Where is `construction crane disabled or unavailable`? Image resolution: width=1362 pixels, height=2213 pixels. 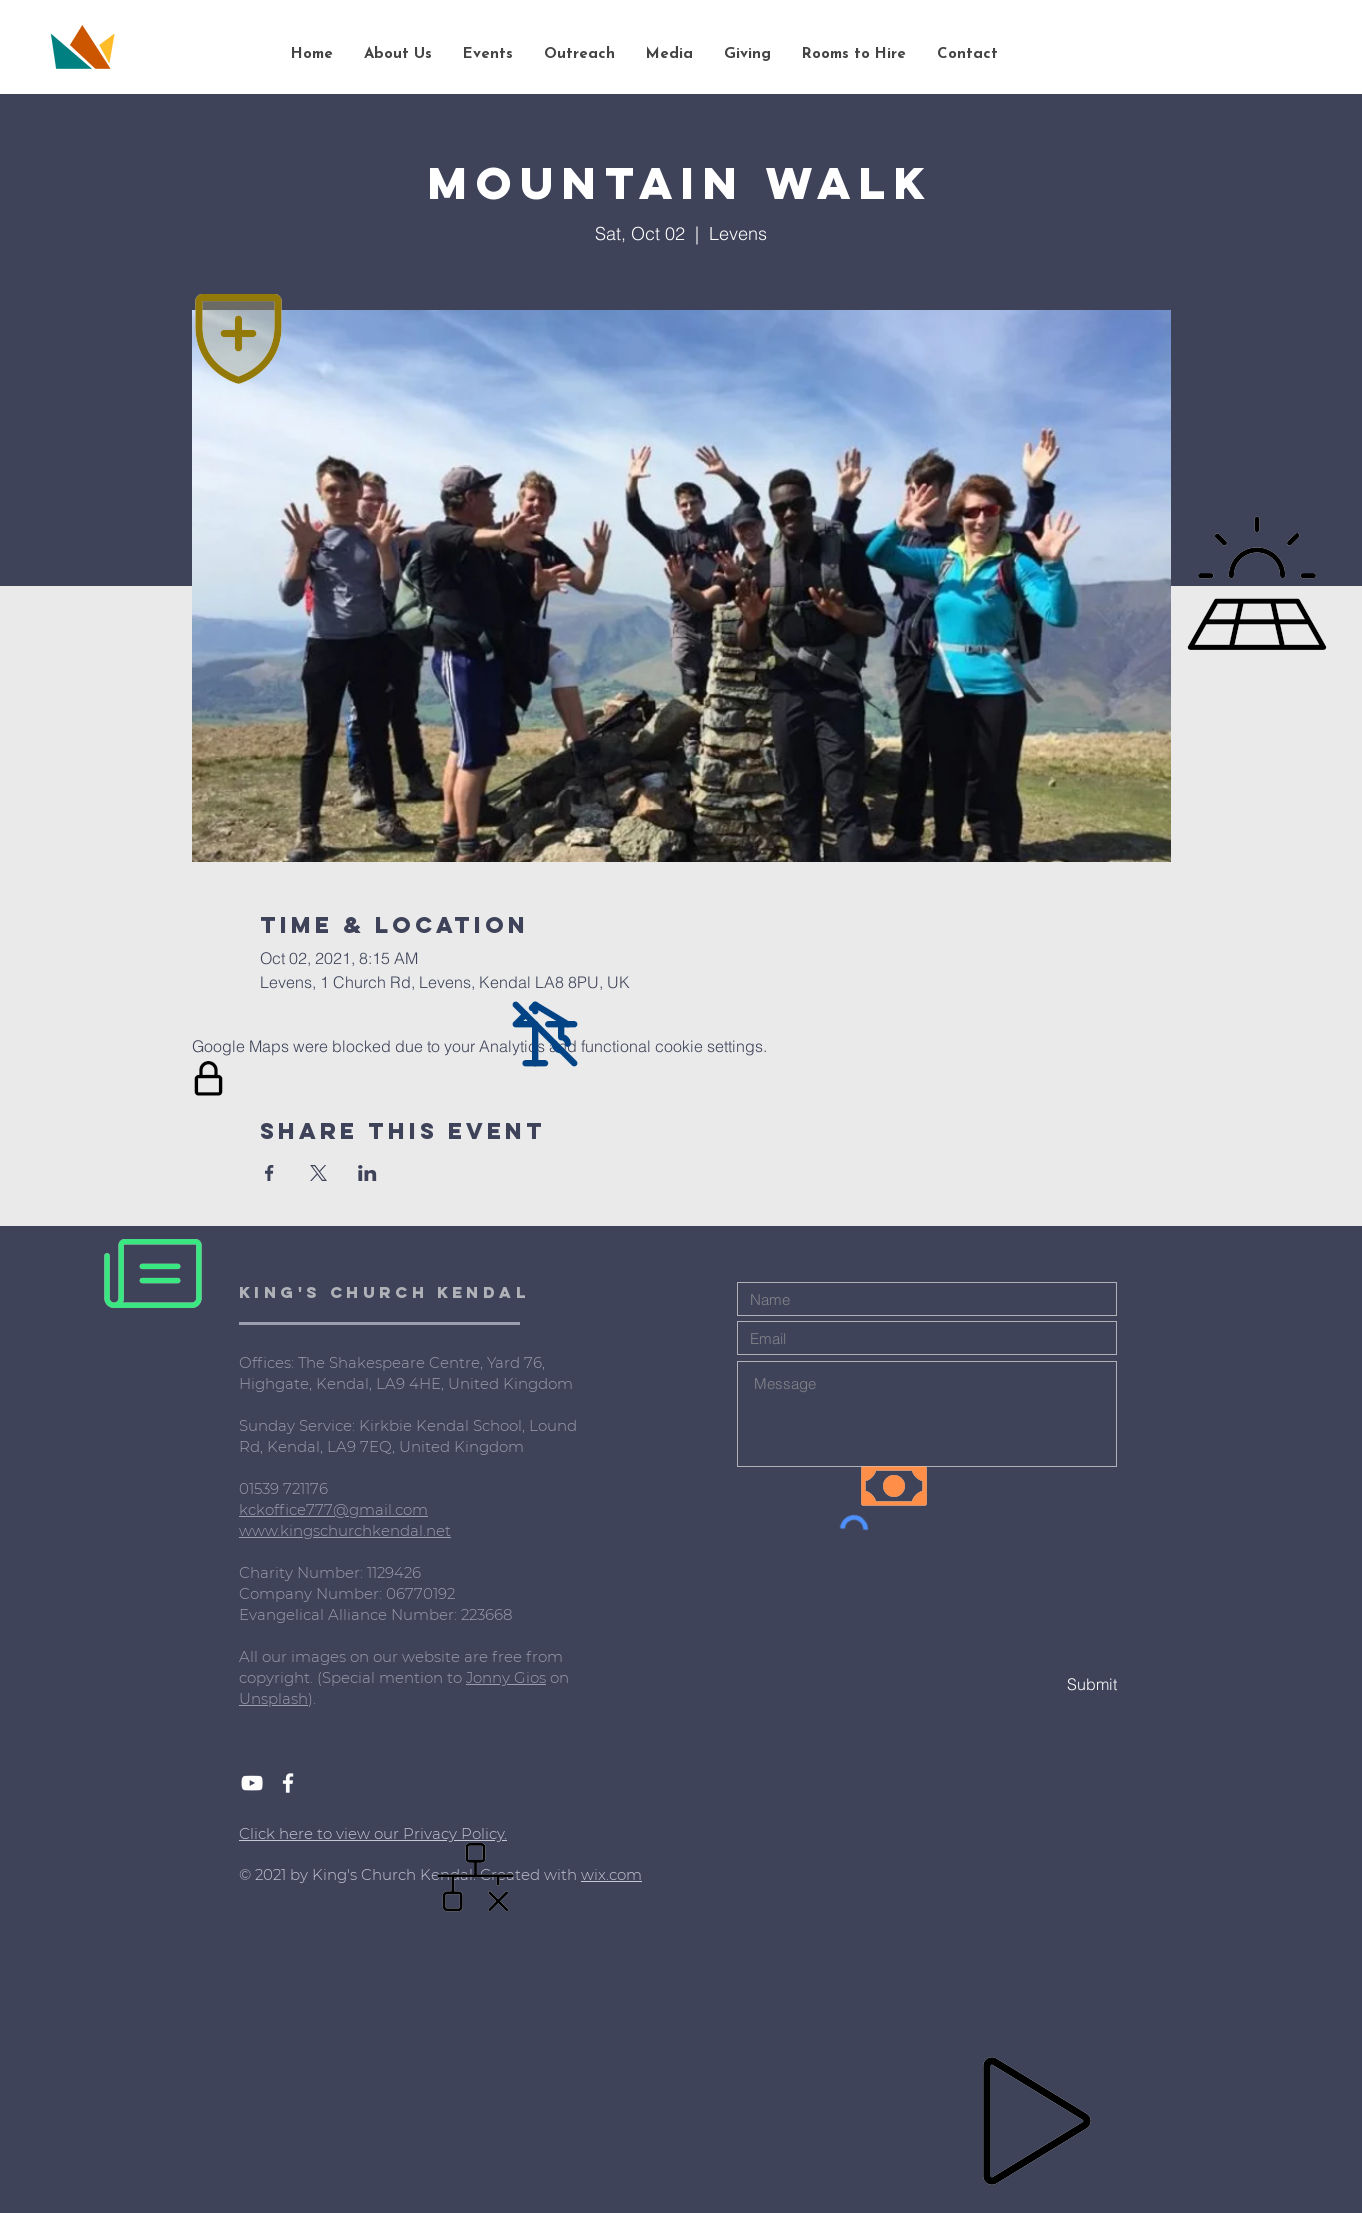
construction crane disabled or unavailable is located at coordinates (545, 1034).